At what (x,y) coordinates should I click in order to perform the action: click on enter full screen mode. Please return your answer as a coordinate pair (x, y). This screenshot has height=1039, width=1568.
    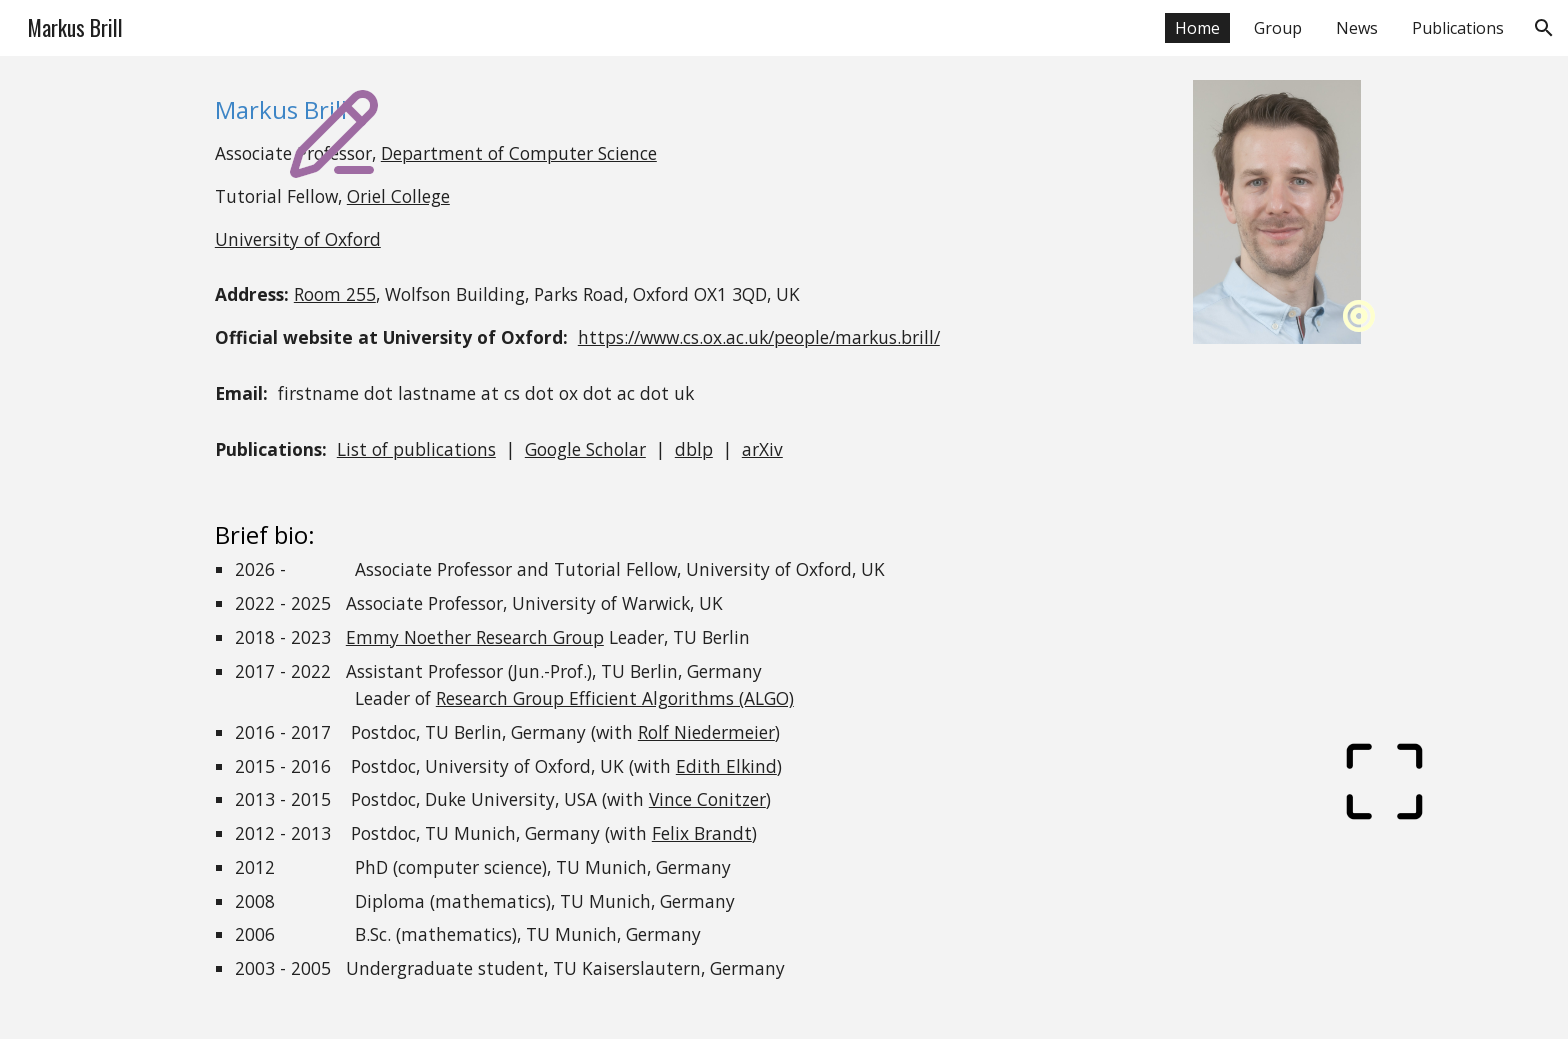
    Looking at the image, I should click on (1384, 781).